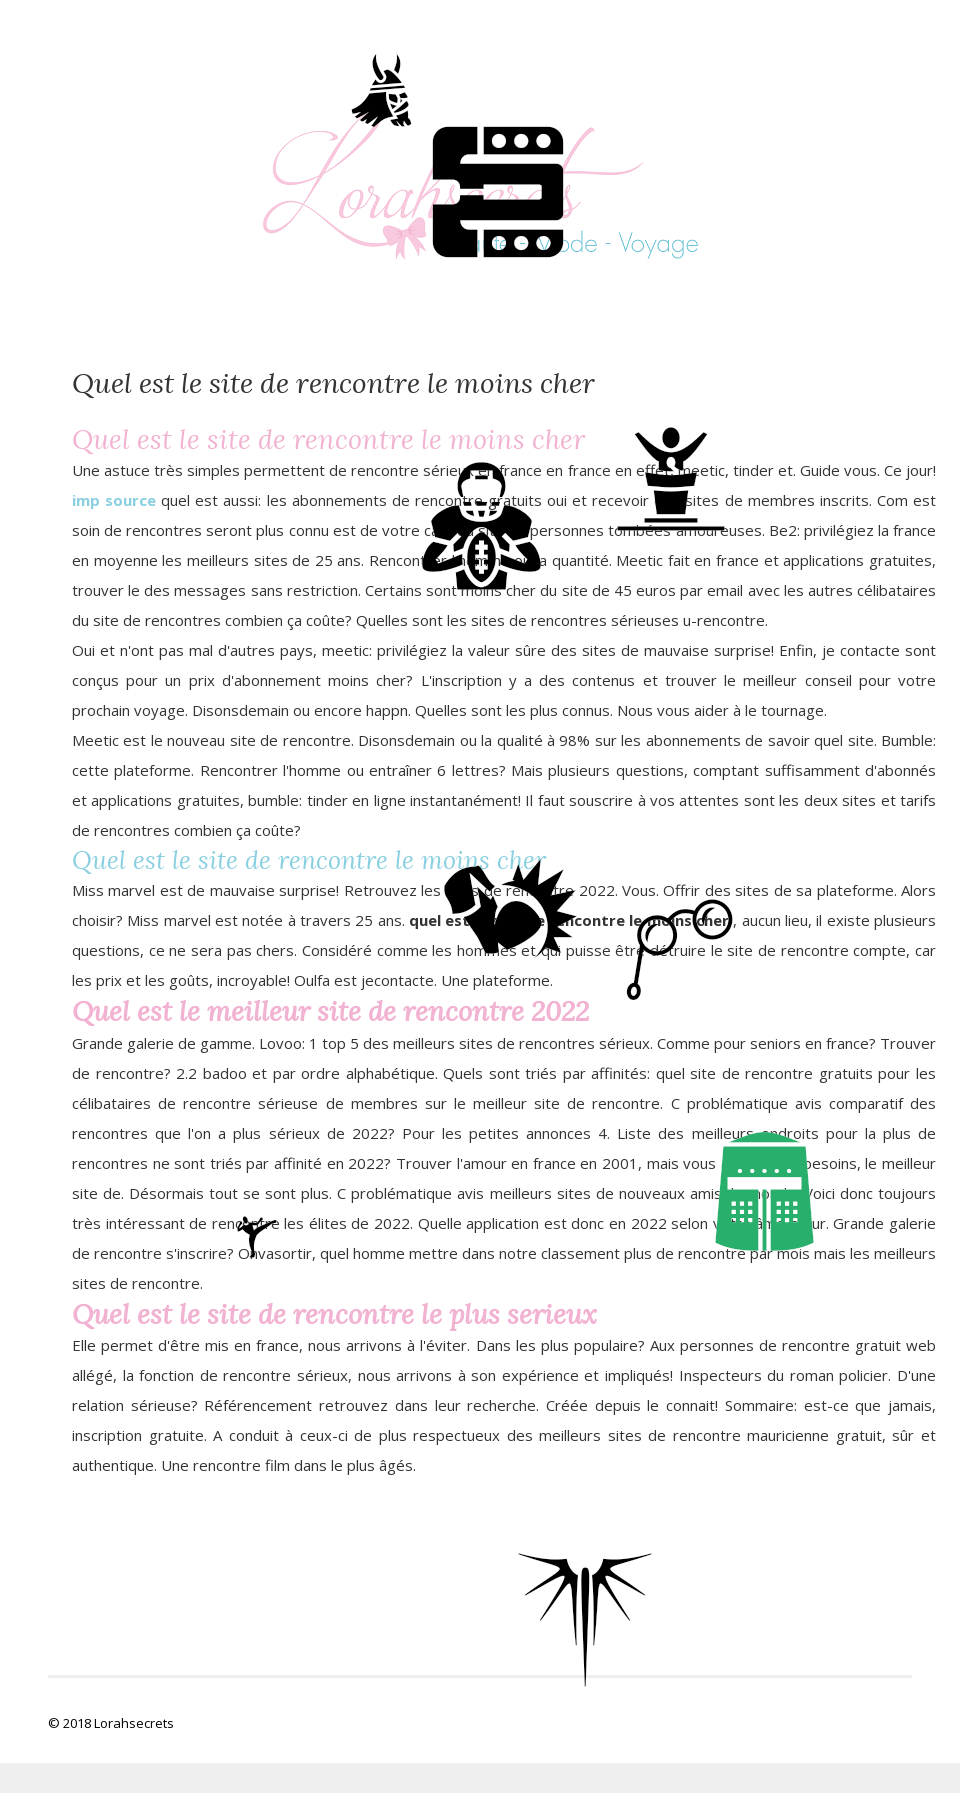 The height and width of the screenshot is (1793, 960). Describe the element at coordinates (381, 90) in the screenshot. I see `select viking character or class` at that location.